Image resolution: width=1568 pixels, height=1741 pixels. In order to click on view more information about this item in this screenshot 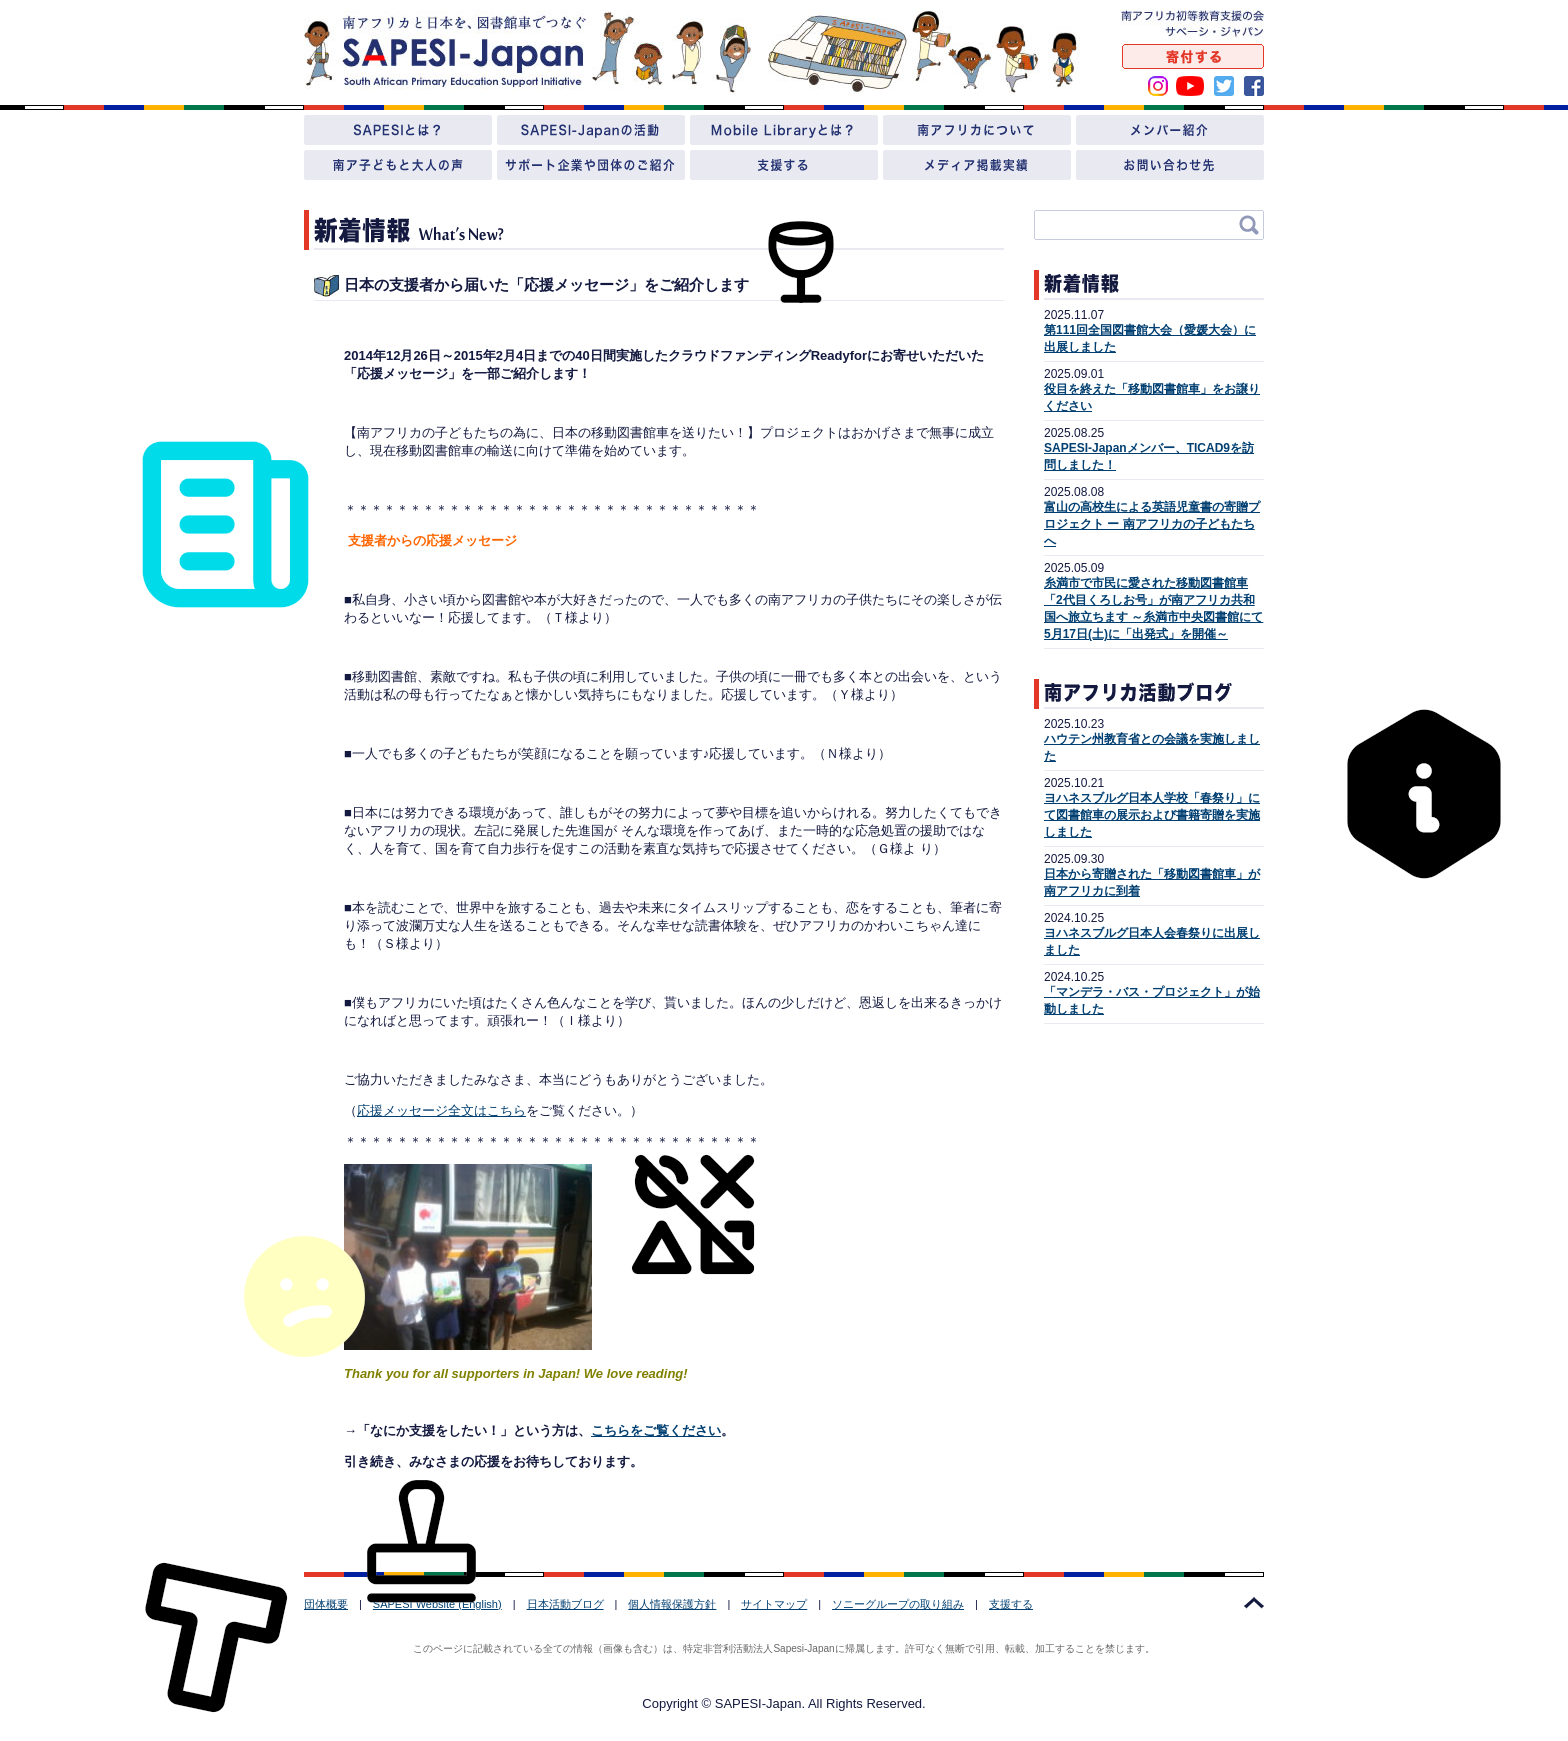, I will do `click(1424, 794)`.